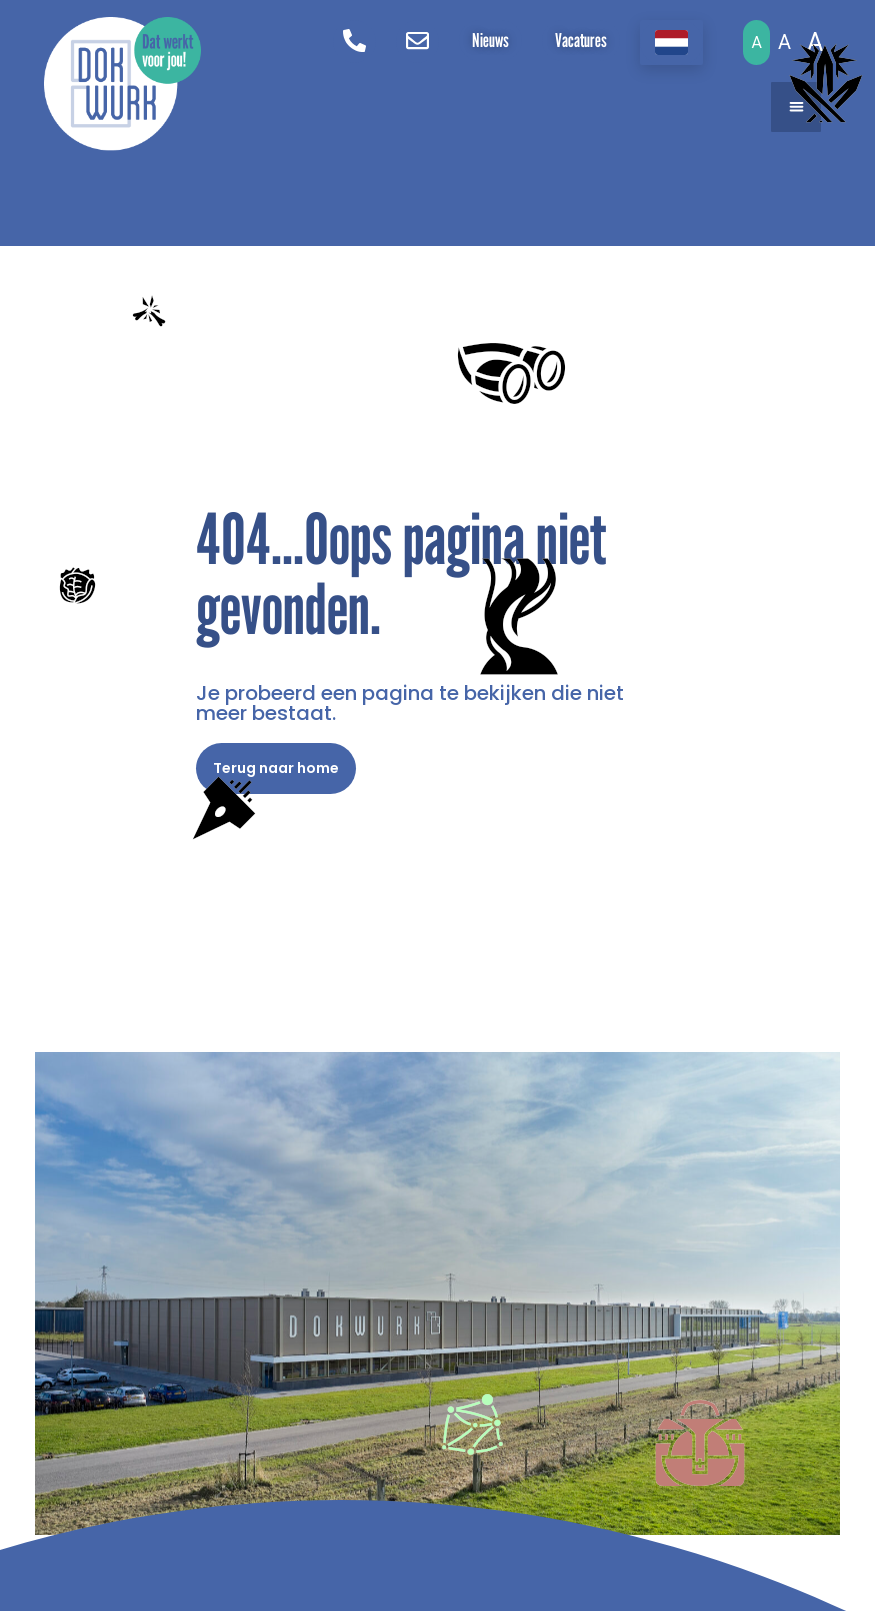 The image size is (875, 1611). Describe the element at coordinates (472, 1424) in the screenshot. I see `view mesh network topology` at that location.